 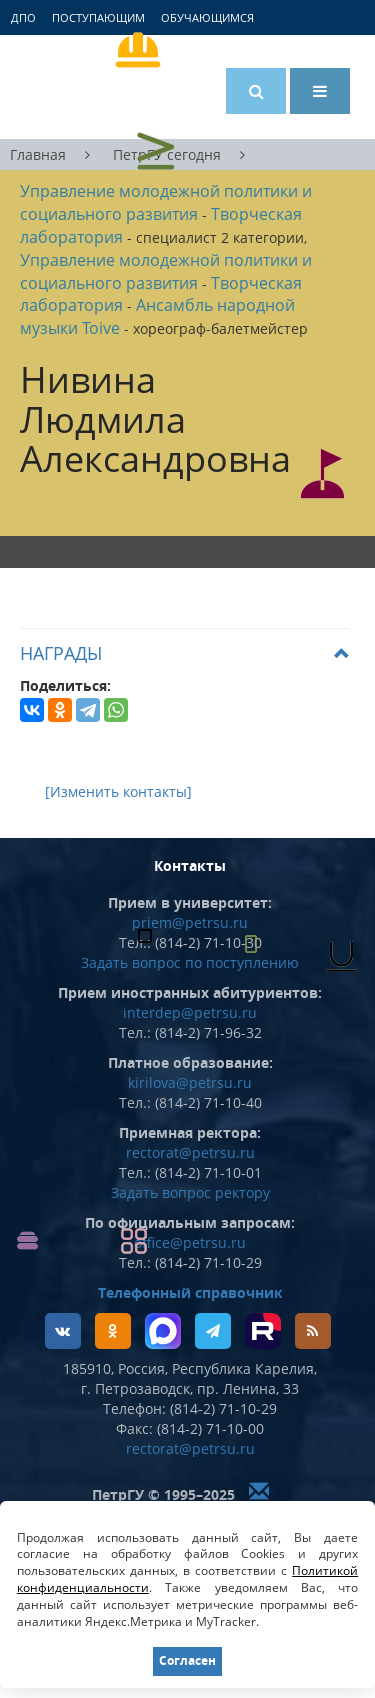 What do you see at coordinates (322, 473) in the screenshot?
I see `view golf course or club information` at bounding box center [322, 473].